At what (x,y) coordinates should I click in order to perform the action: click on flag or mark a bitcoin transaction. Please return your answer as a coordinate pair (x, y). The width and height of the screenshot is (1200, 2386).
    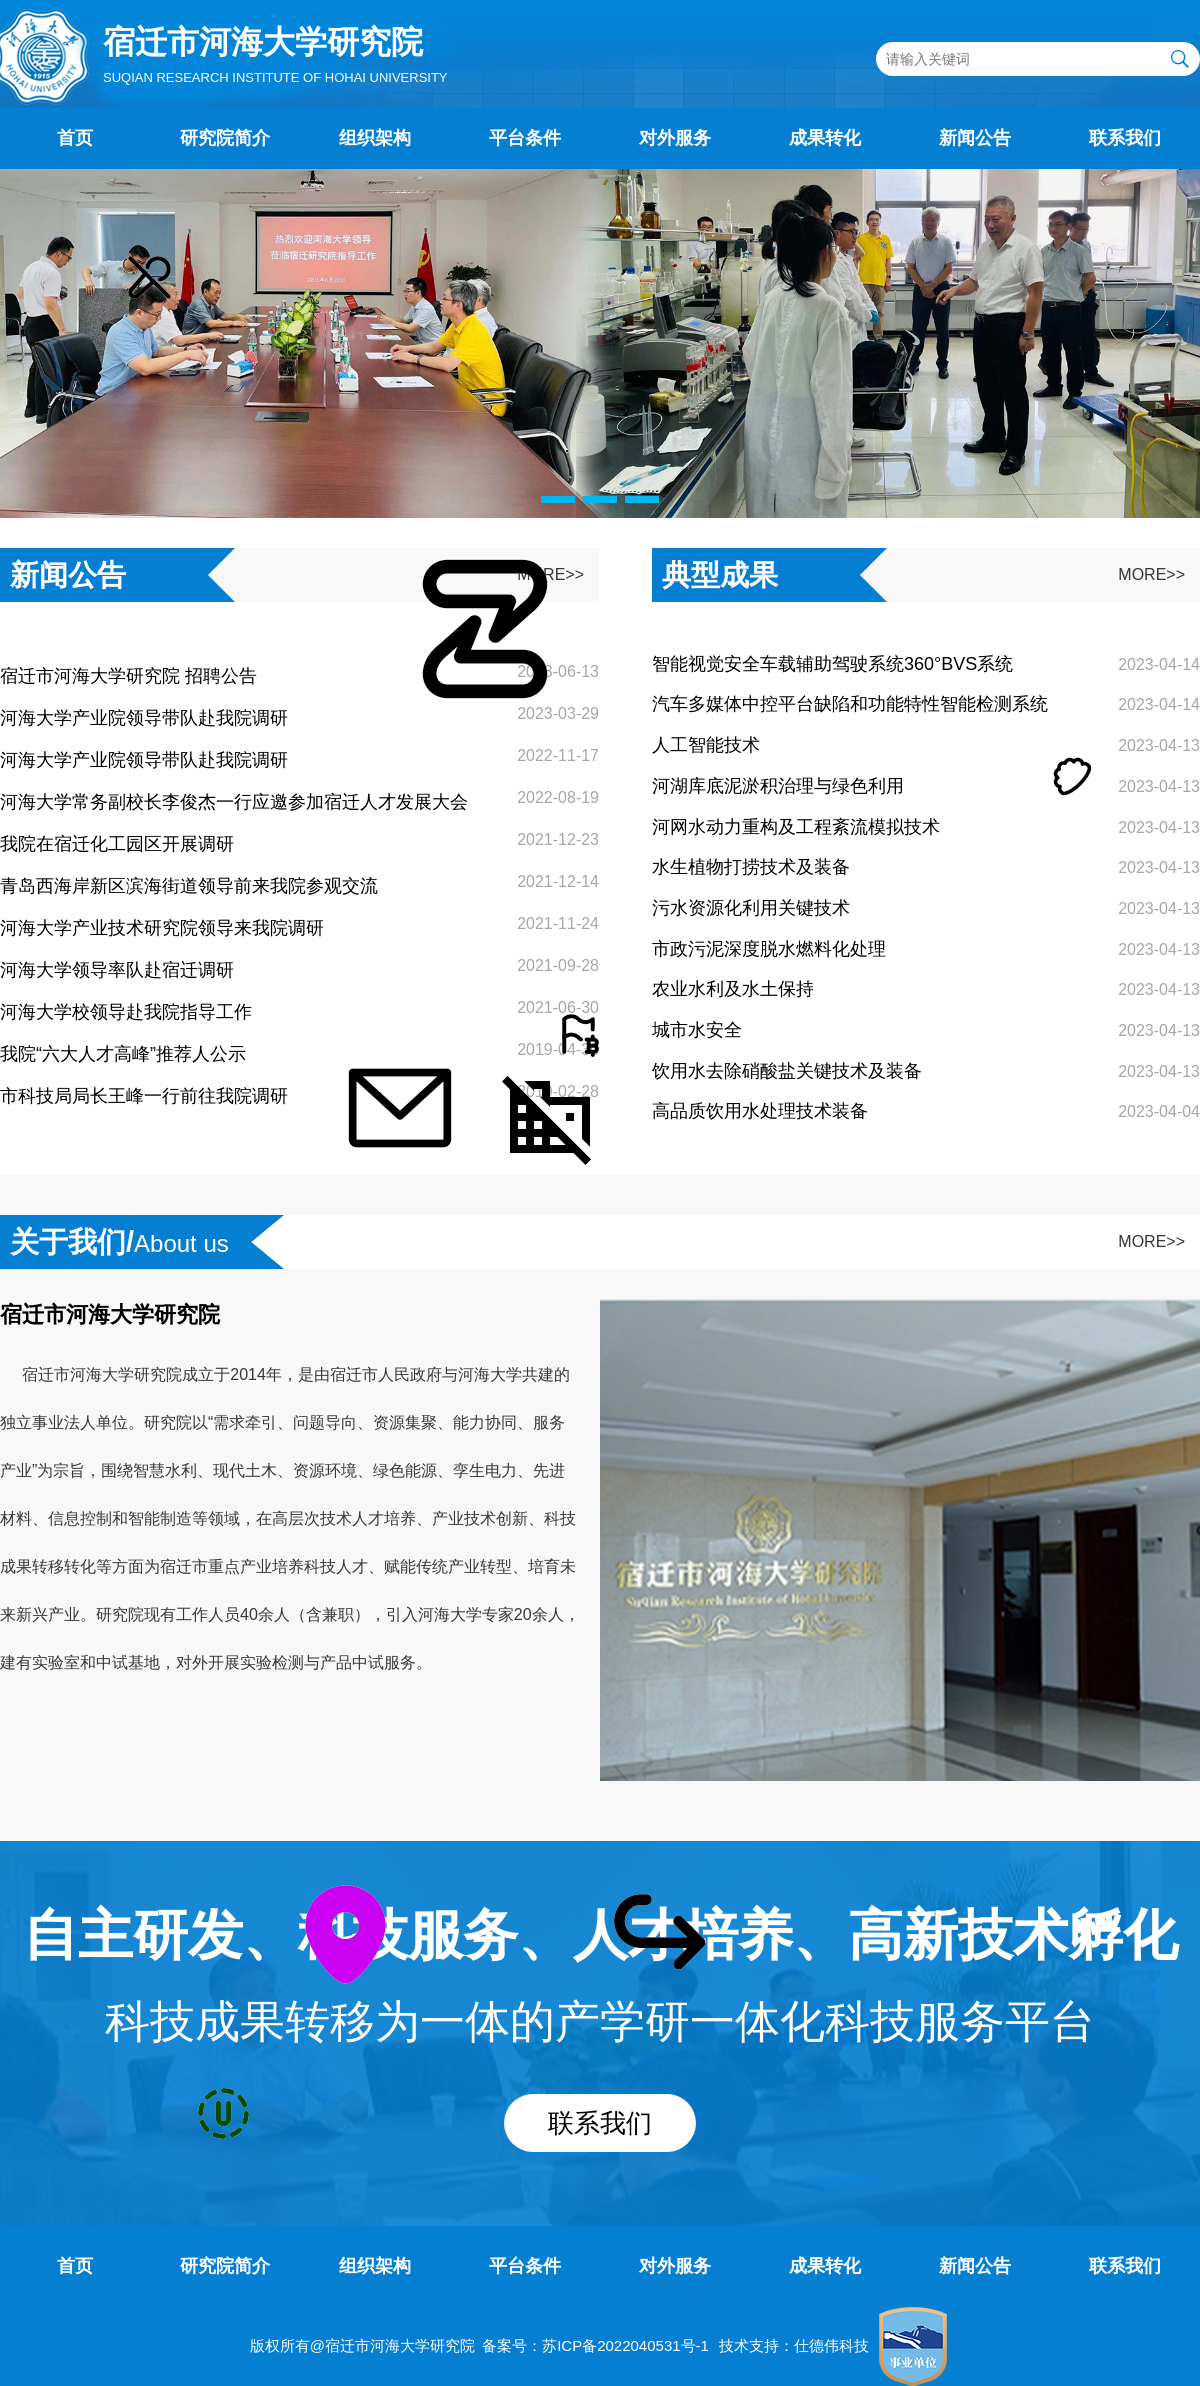
    Looking at the image, I should click on (578, 1033).